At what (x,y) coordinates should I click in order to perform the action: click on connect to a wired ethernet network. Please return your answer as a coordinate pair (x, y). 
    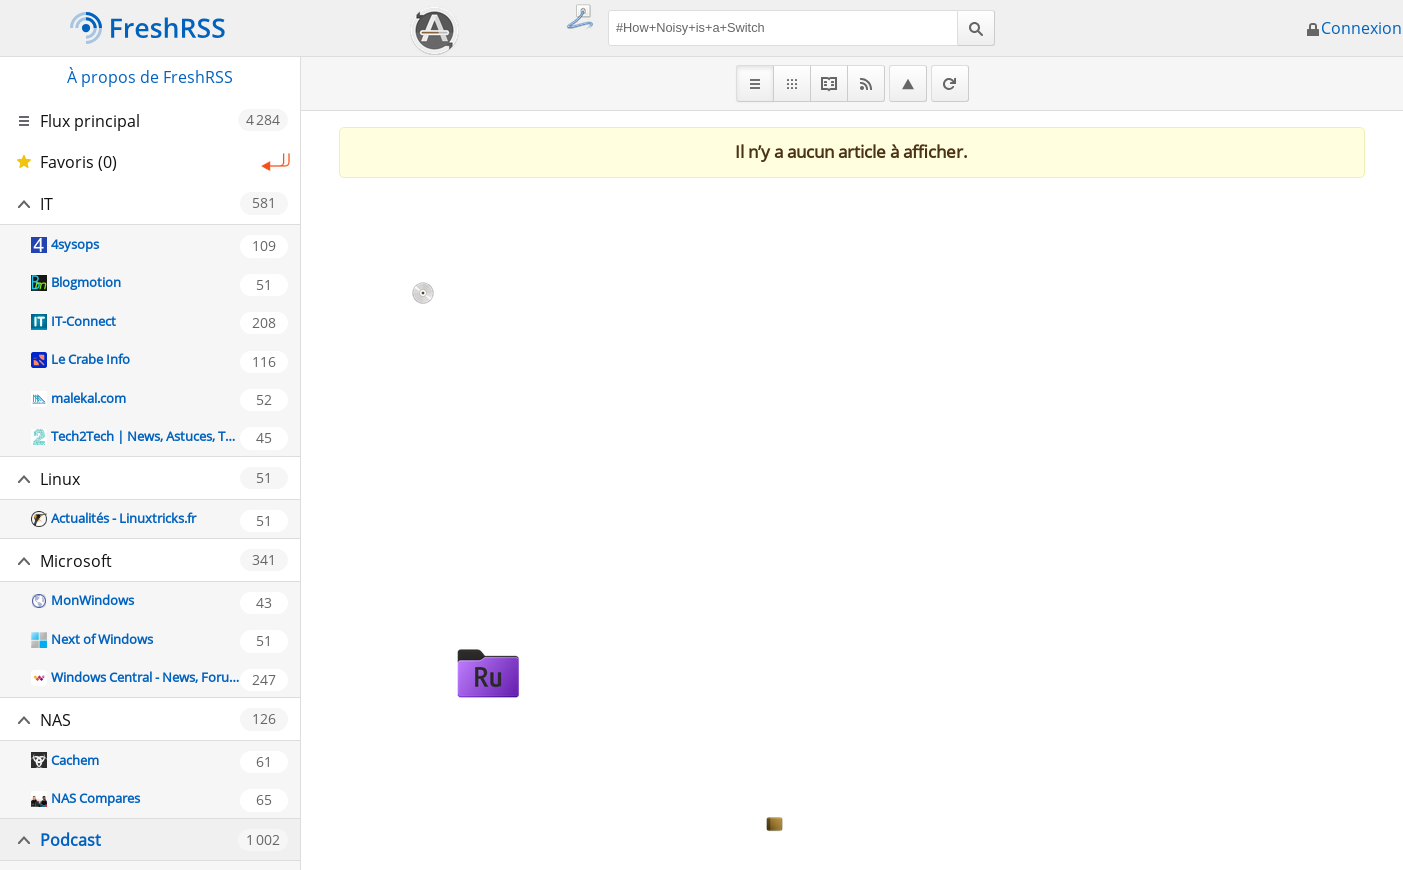
    Looking at the image, I should click on (579, 16).